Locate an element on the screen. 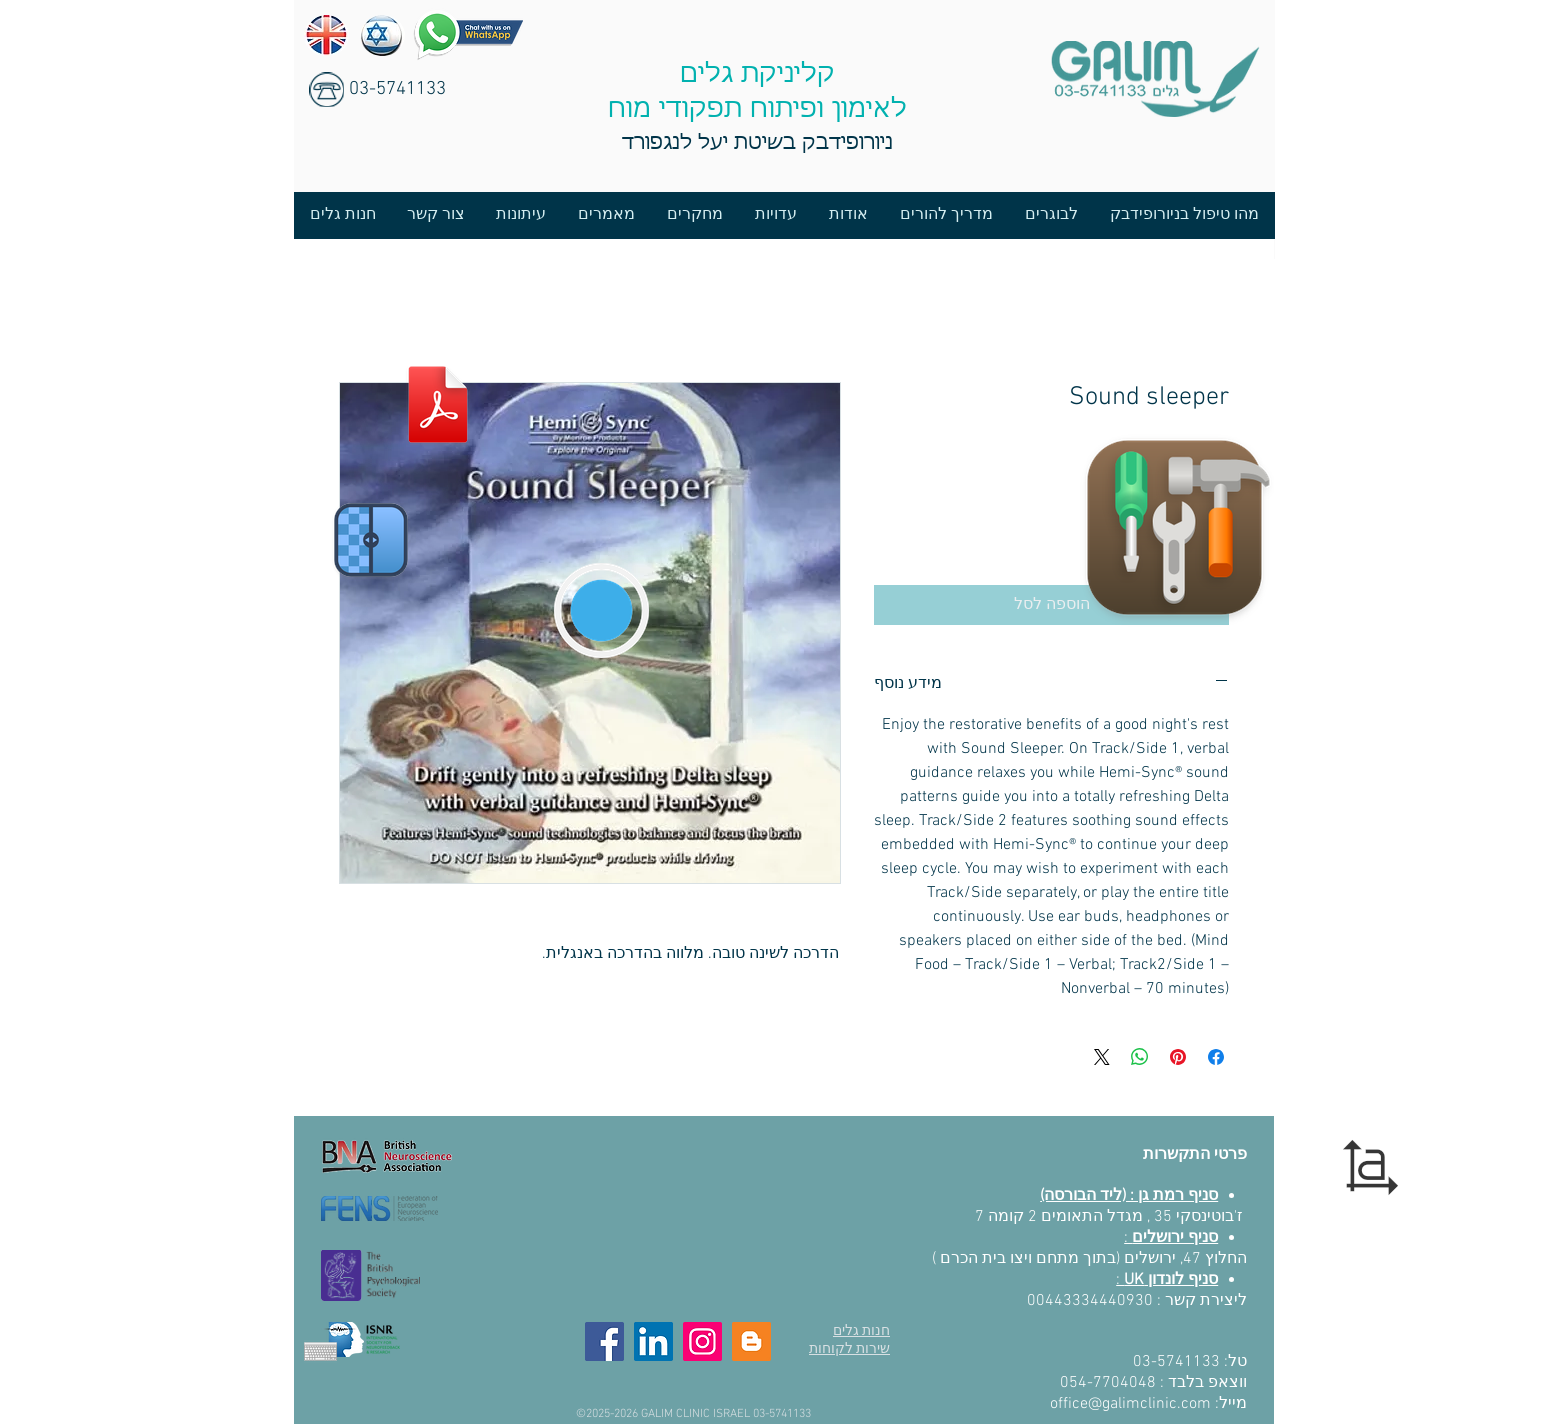 The width and height of the screenshot is (1568, 1424). open workbench or developer tools app is located at coordinates (1174, 527).